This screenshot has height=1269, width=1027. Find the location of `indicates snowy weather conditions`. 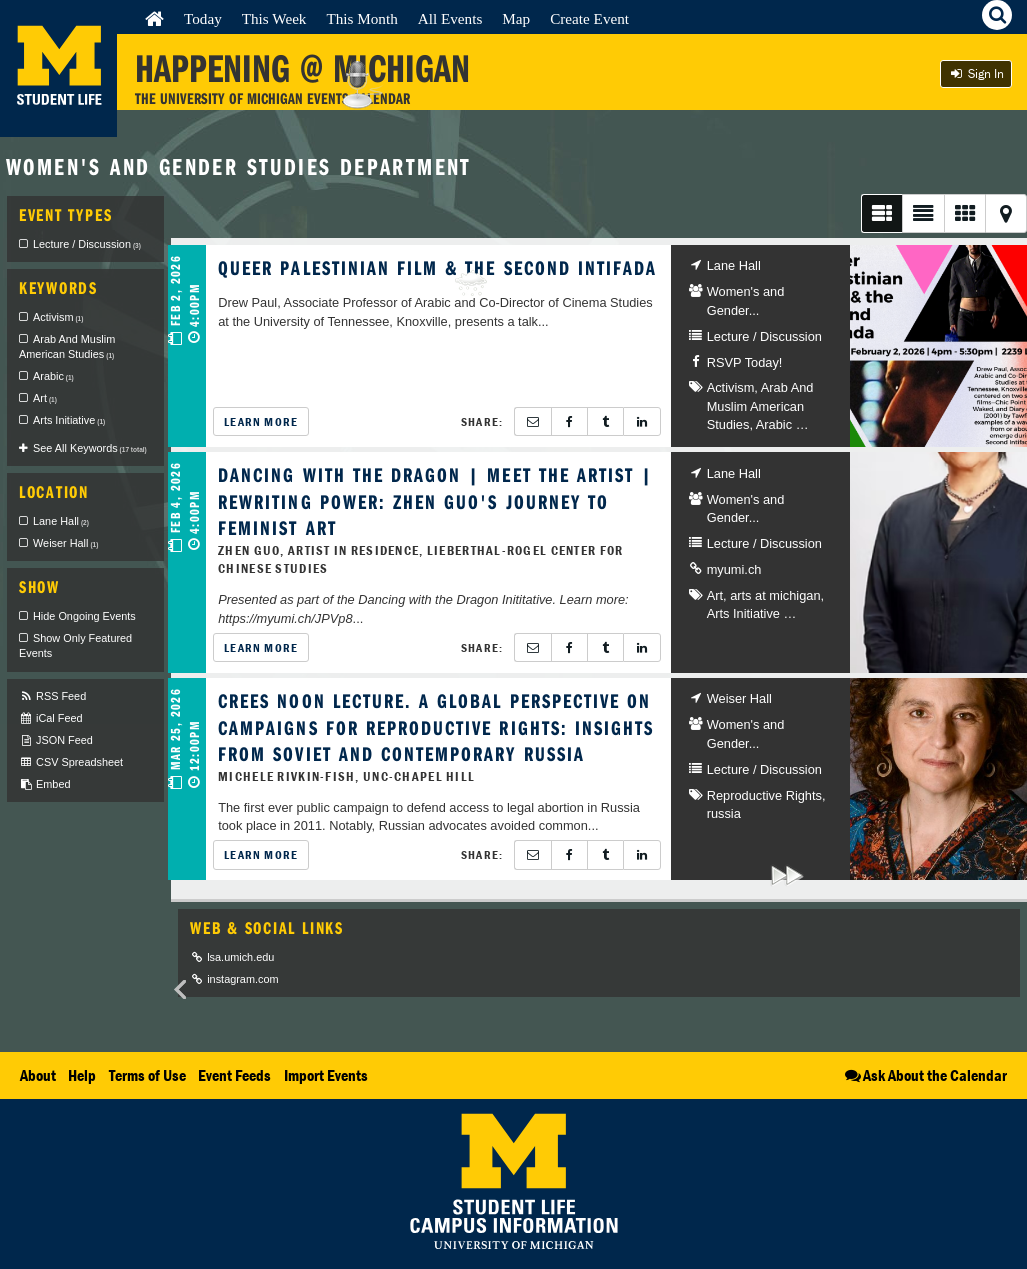

indicates snowy weather conditions is located at coordinates (471, 280).